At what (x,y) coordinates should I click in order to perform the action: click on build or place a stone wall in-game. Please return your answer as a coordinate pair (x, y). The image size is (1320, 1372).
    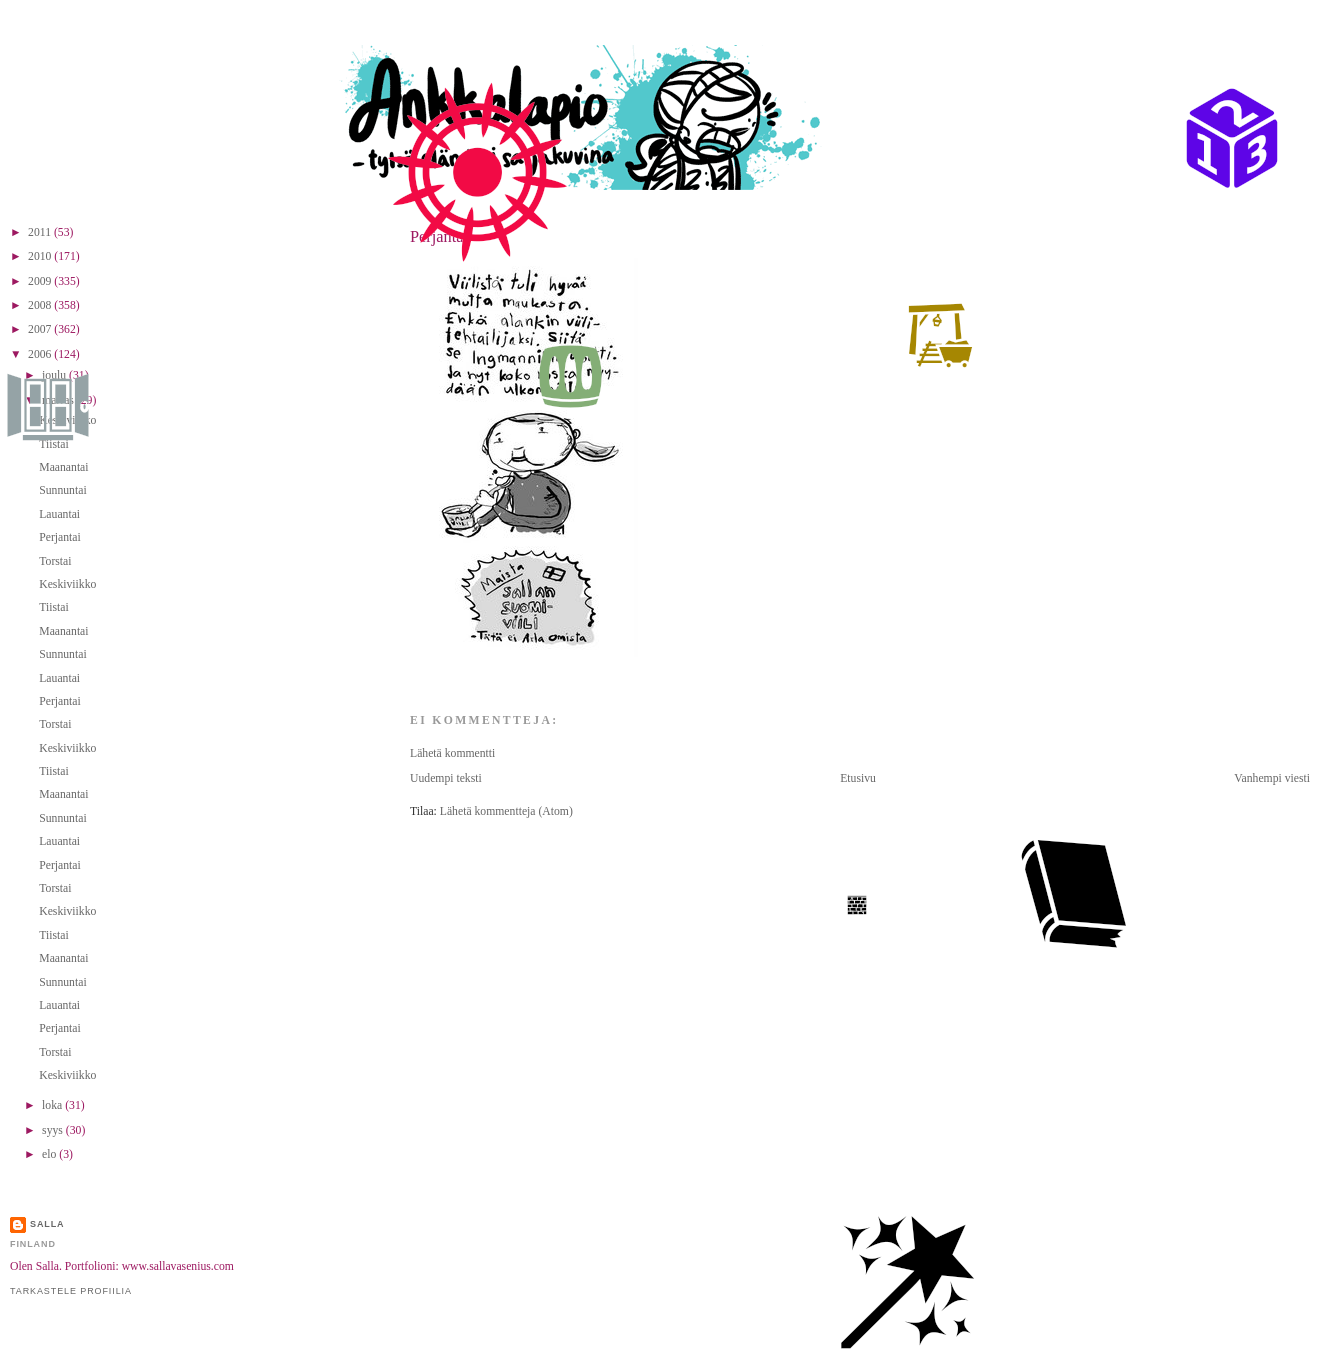
    Looking at the image, I should click on (857, 905).